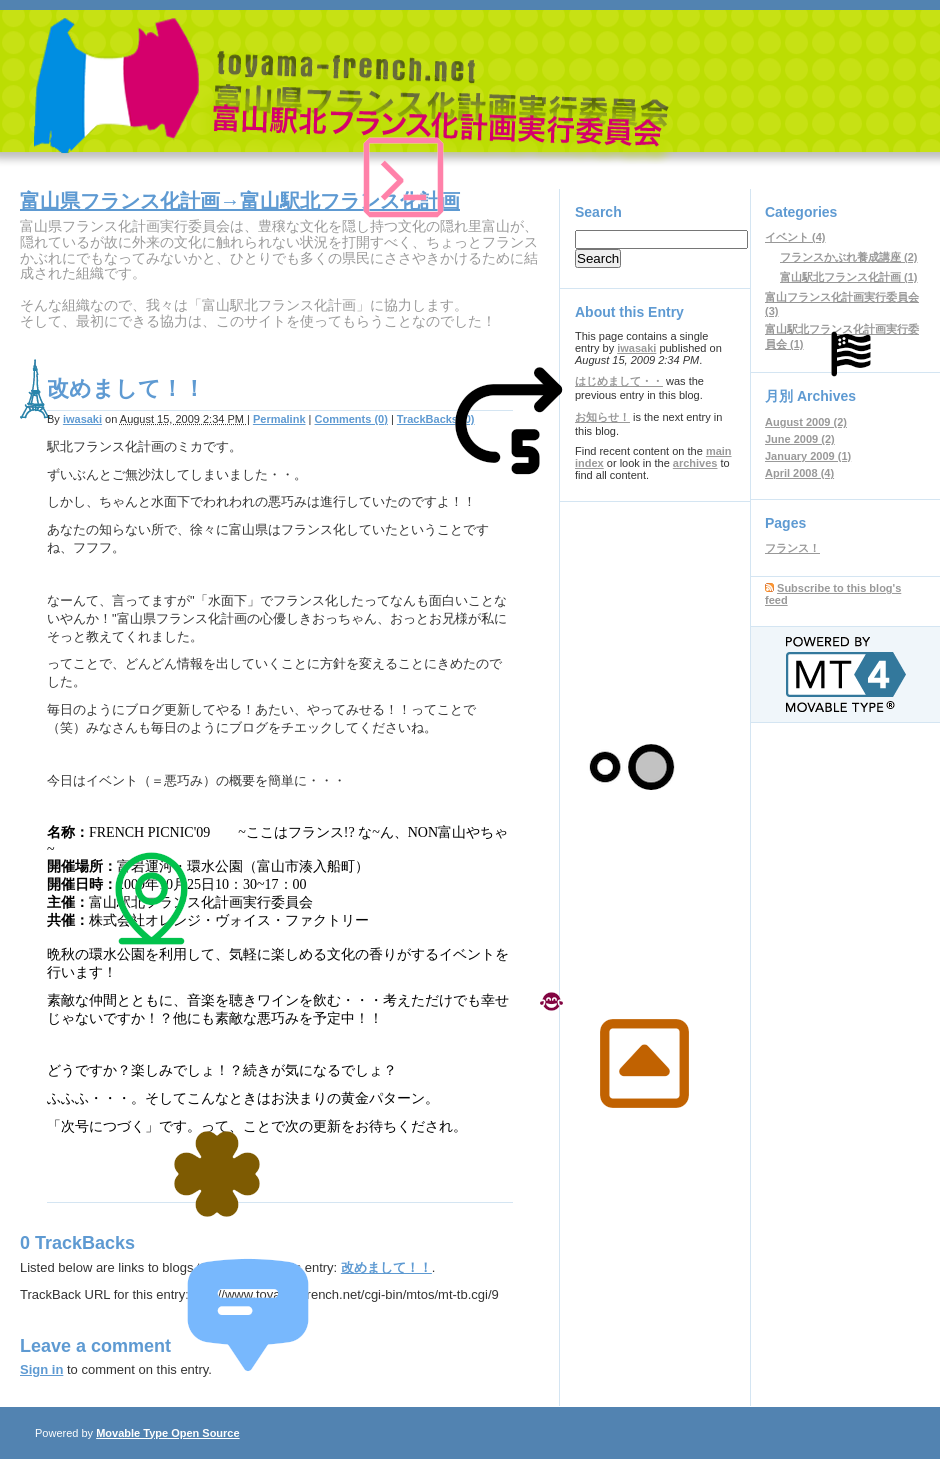  I want to click on indicates a lucky or bonus reward, so click(217, 1174).